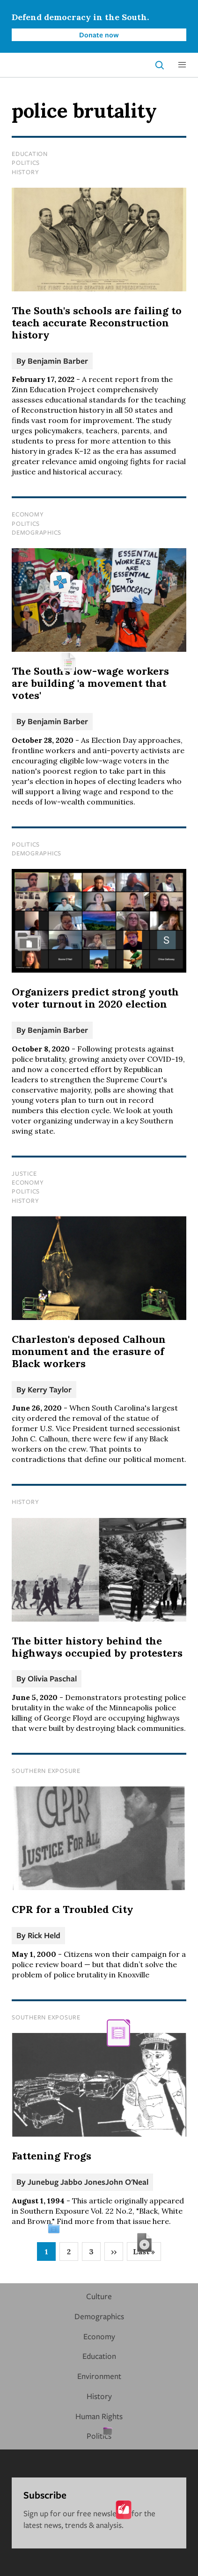  I want to click on open your movies folder, so click(54, 2229).